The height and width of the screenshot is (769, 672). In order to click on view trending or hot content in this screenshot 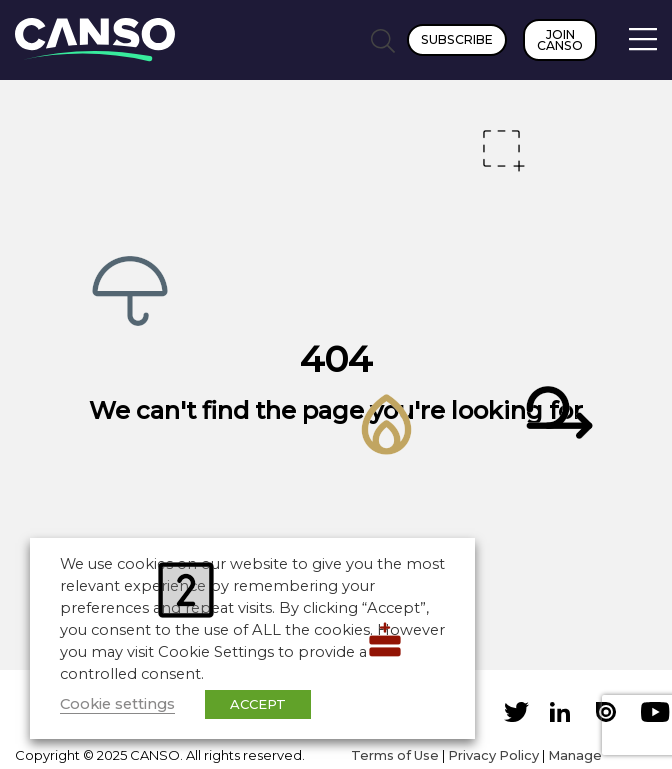, I will do `click(386, 425)`.